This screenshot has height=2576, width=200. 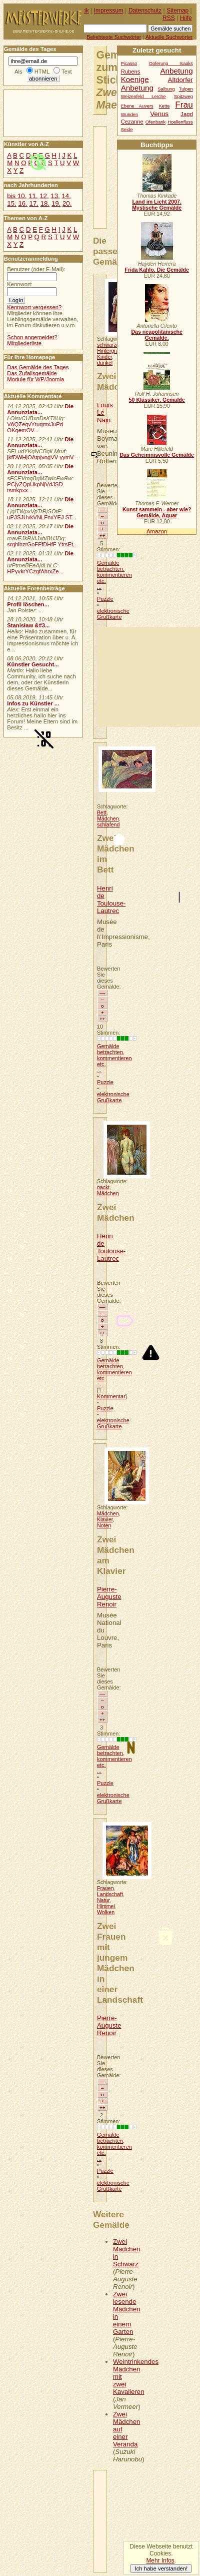 I want to click on vertical divider or separator between UI elements, so click(x=179, y=897).